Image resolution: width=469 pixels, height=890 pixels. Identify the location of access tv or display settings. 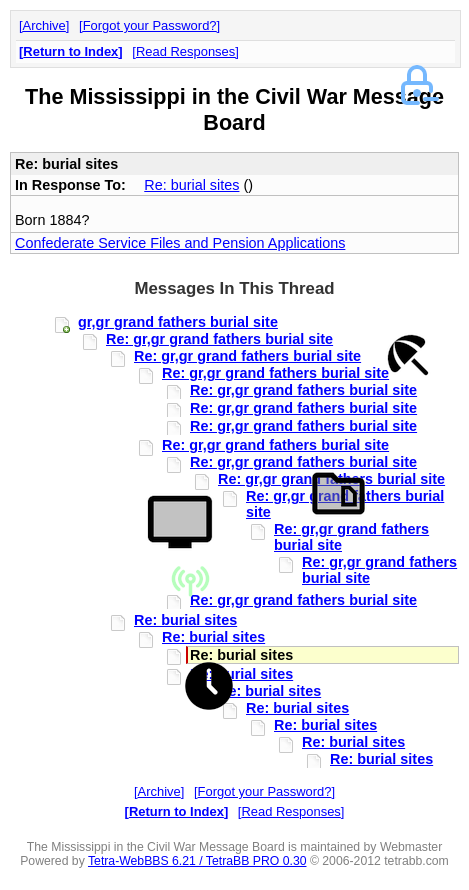
(180, 522).